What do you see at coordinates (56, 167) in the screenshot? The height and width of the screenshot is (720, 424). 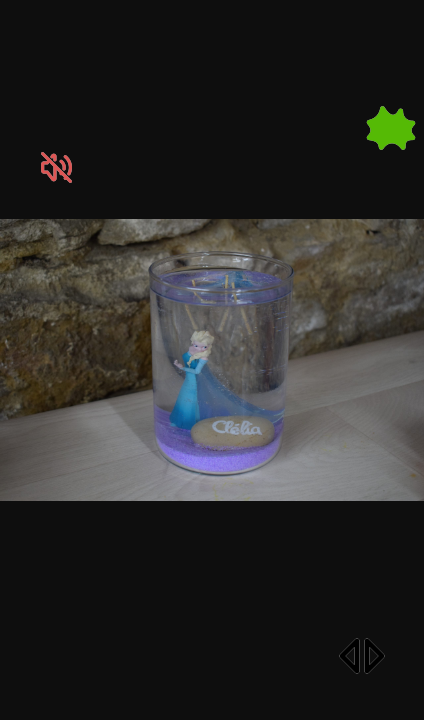 I see `mute audio` at bounding box center [56, 167].